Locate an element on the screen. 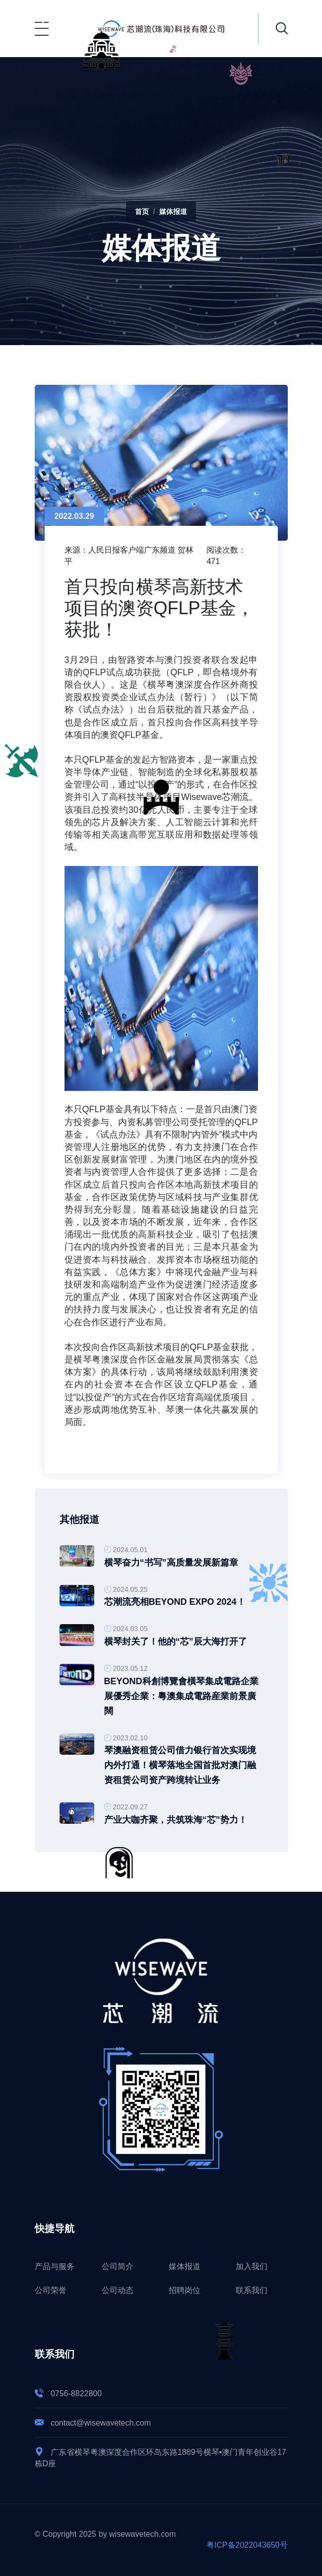 This screenshot has height=2576, width=322. equip a bat-themed blade weapon is located at coordinates (21, 761).